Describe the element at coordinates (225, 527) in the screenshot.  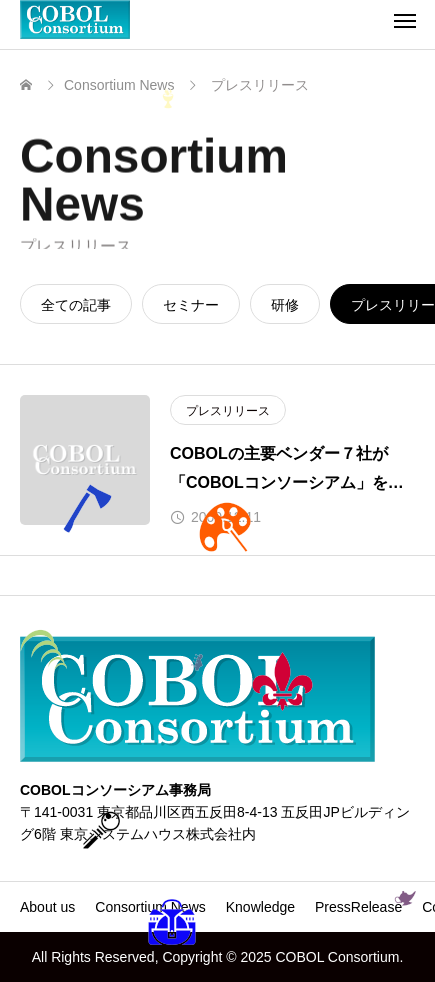
I see `access color or theme customization options` at that location.